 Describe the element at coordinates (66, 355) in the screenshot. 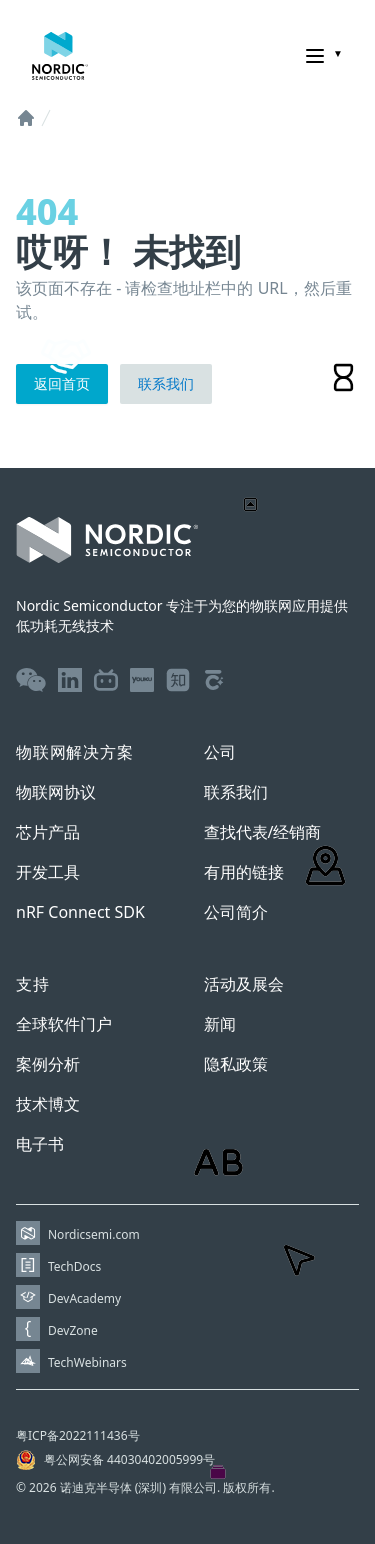

I see `indicates a partnership or collaboration feature` at that location.